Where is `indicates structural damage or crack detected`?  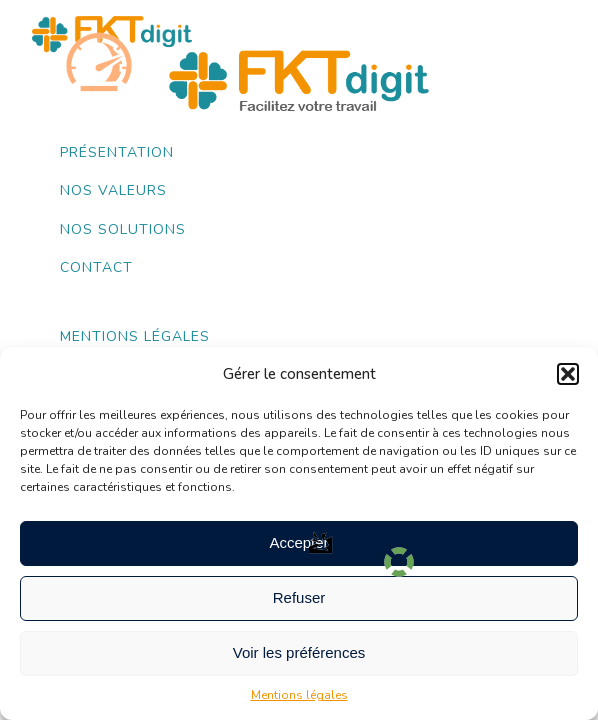 indicates structural damage or crack detected is located at coordinates (320, 541).